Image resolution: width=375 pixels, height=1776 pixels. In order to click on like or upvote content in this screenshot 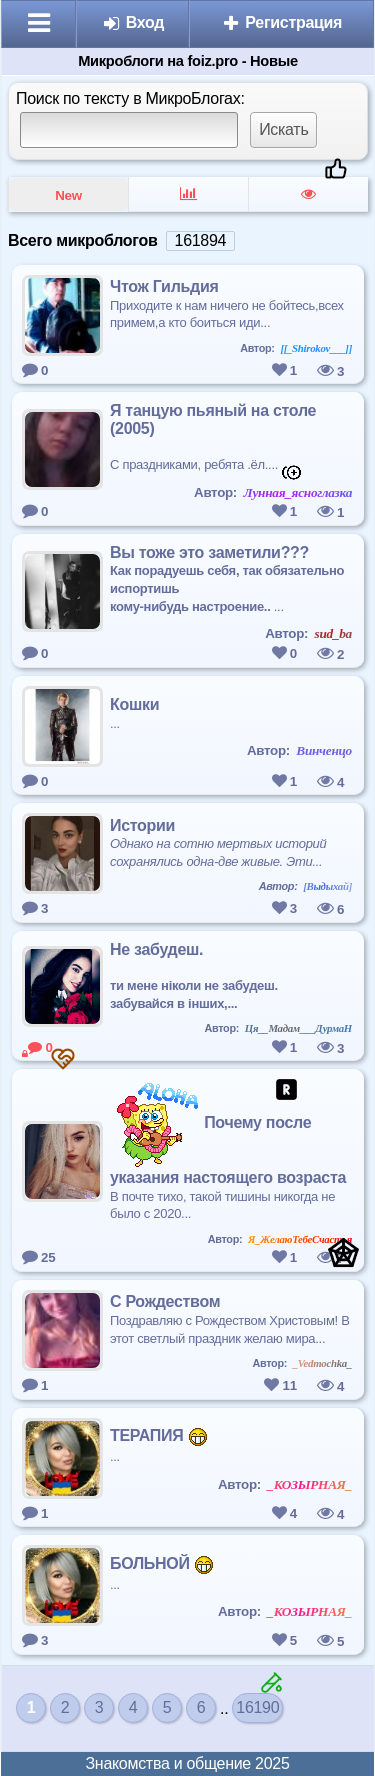, I will do `click(336, 168)`.